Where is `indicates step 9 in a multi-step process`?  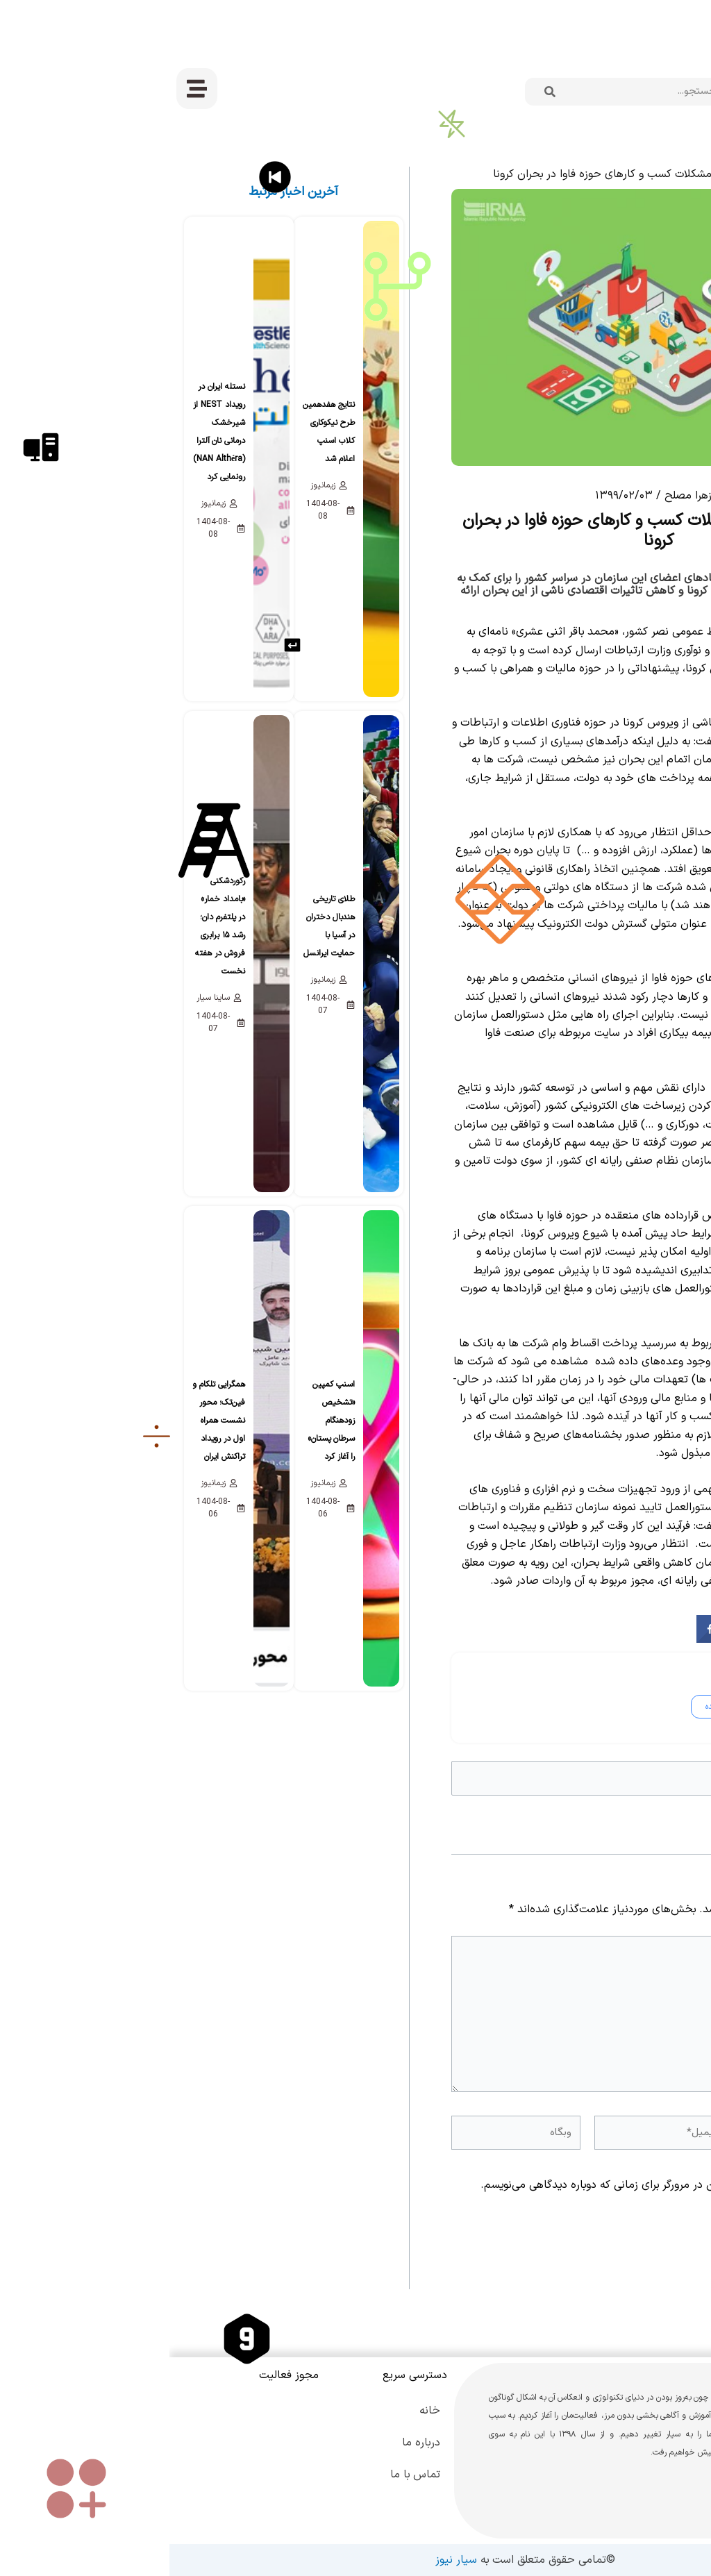
indicates step 9 in a multi-step process is located at coordinates (246, 2339).